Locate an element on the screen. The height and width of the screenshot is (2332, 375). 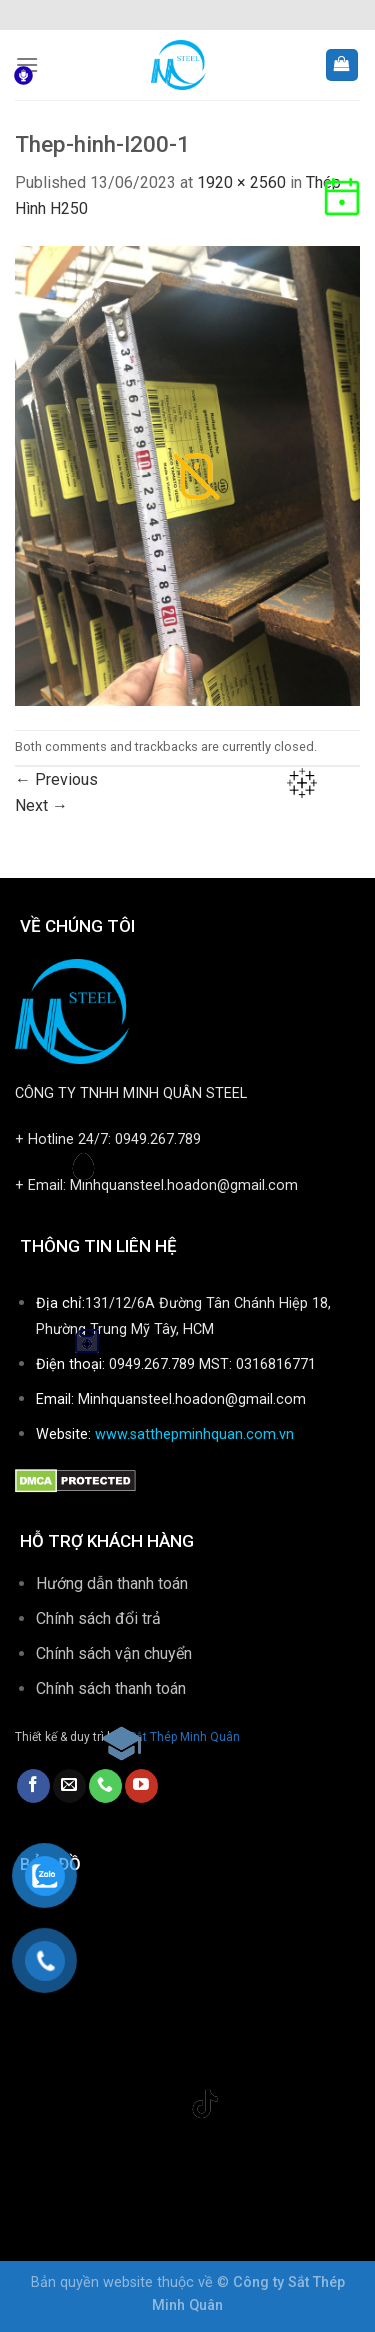
mouse input disabled or disconnected is located at coordinates (196, 476).